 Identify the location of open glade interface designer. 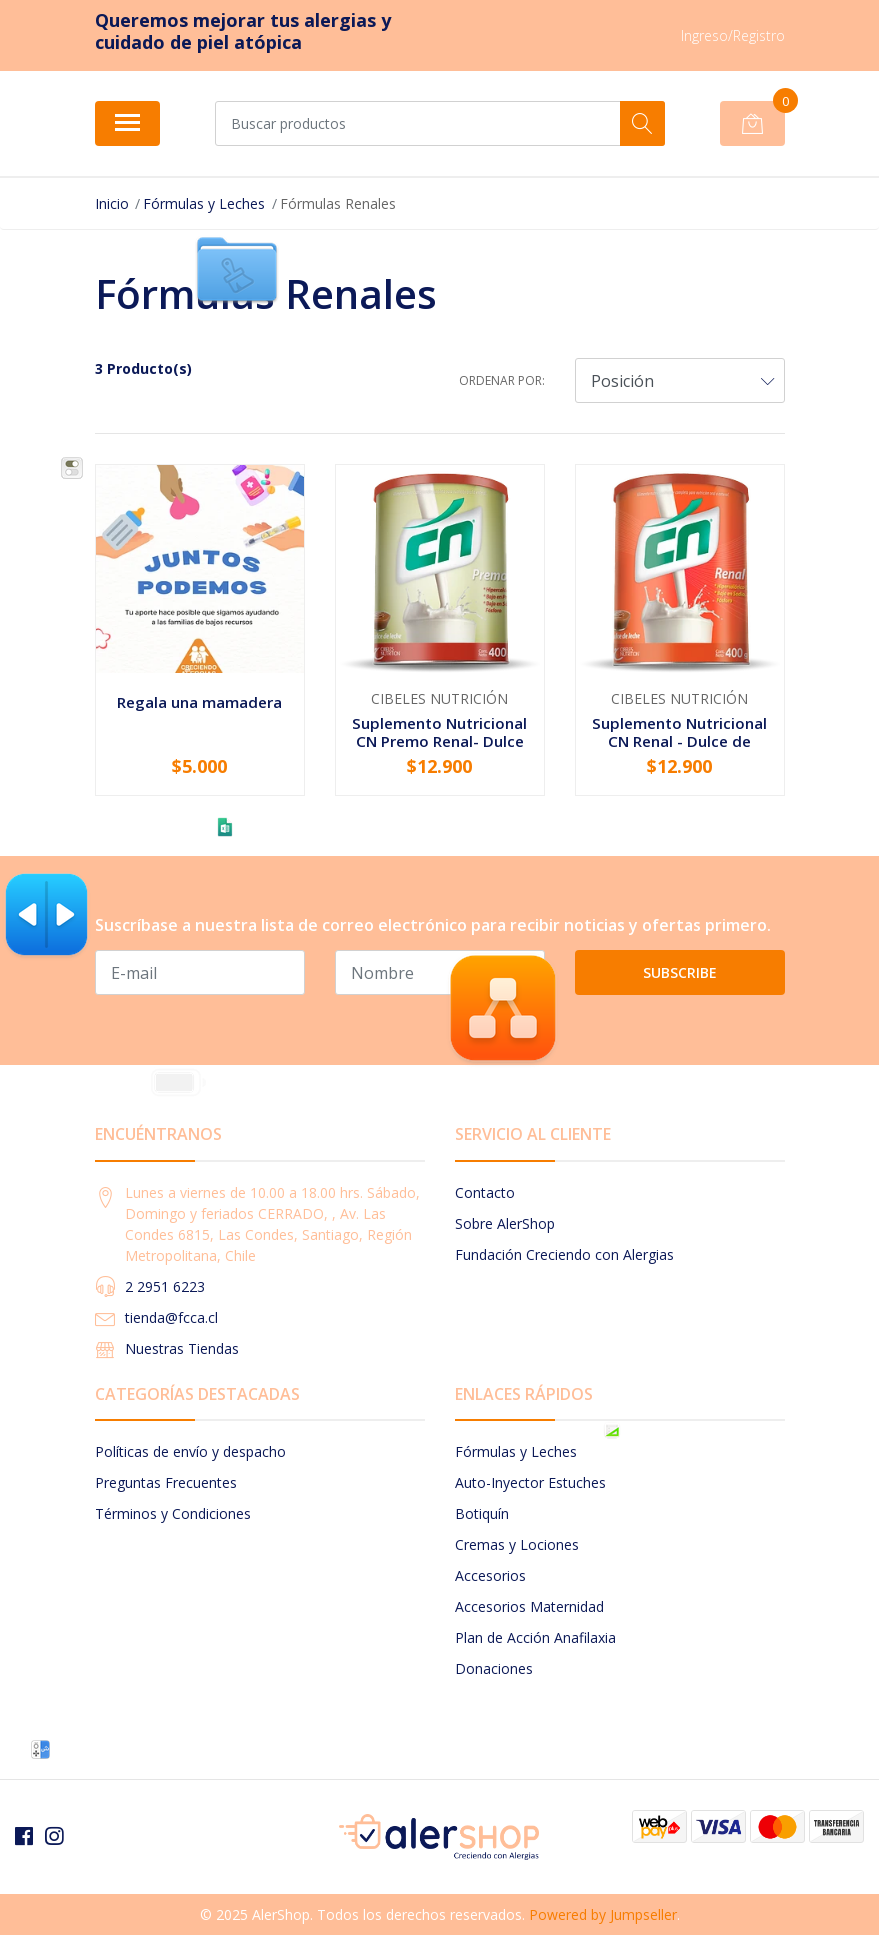
(612, 1430).